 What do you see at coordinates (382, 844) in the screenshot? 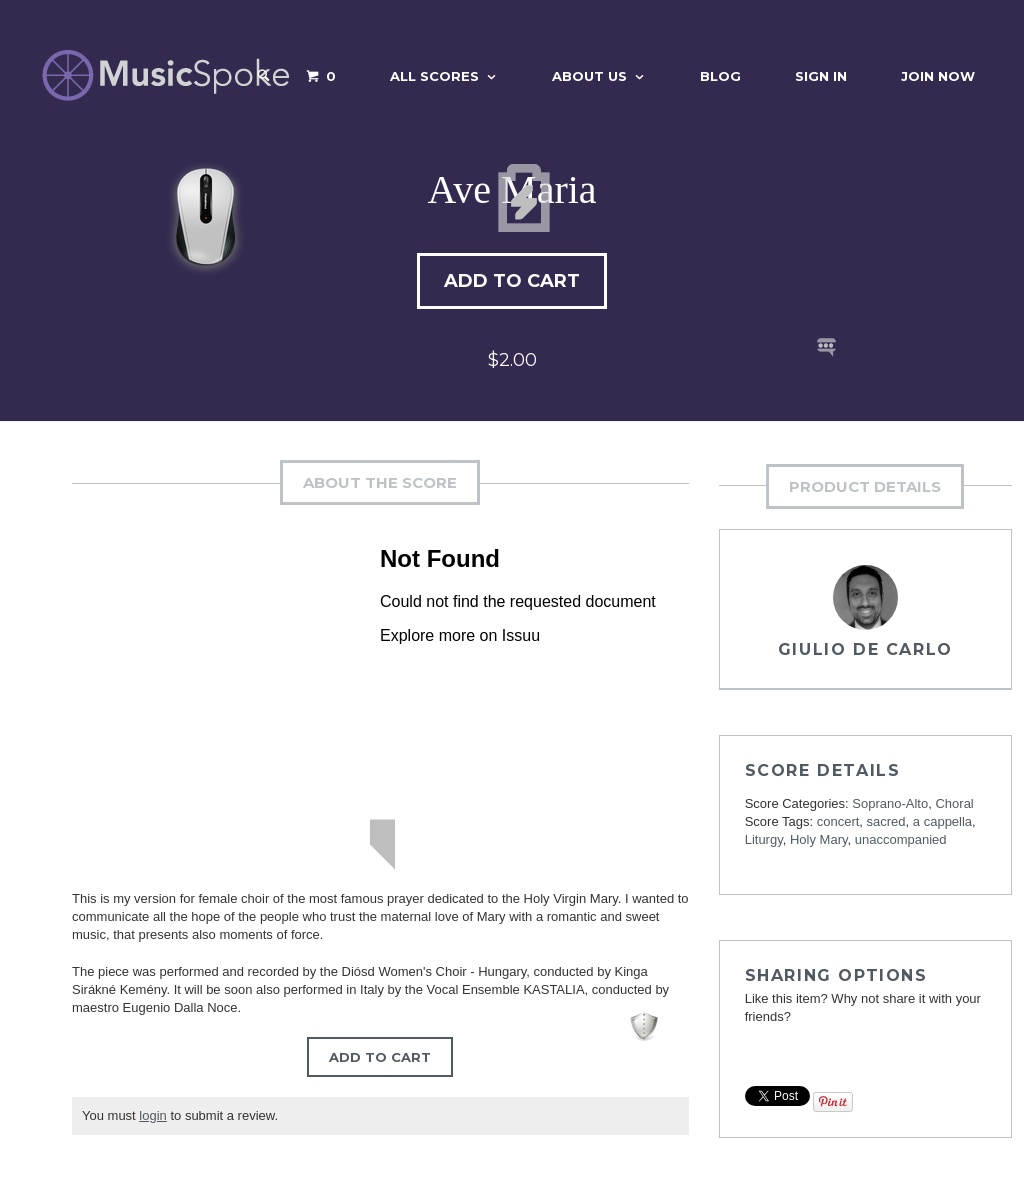
I see `move selection cursor to end of text (right-to-left mode)` at bounding box center [382, 844].